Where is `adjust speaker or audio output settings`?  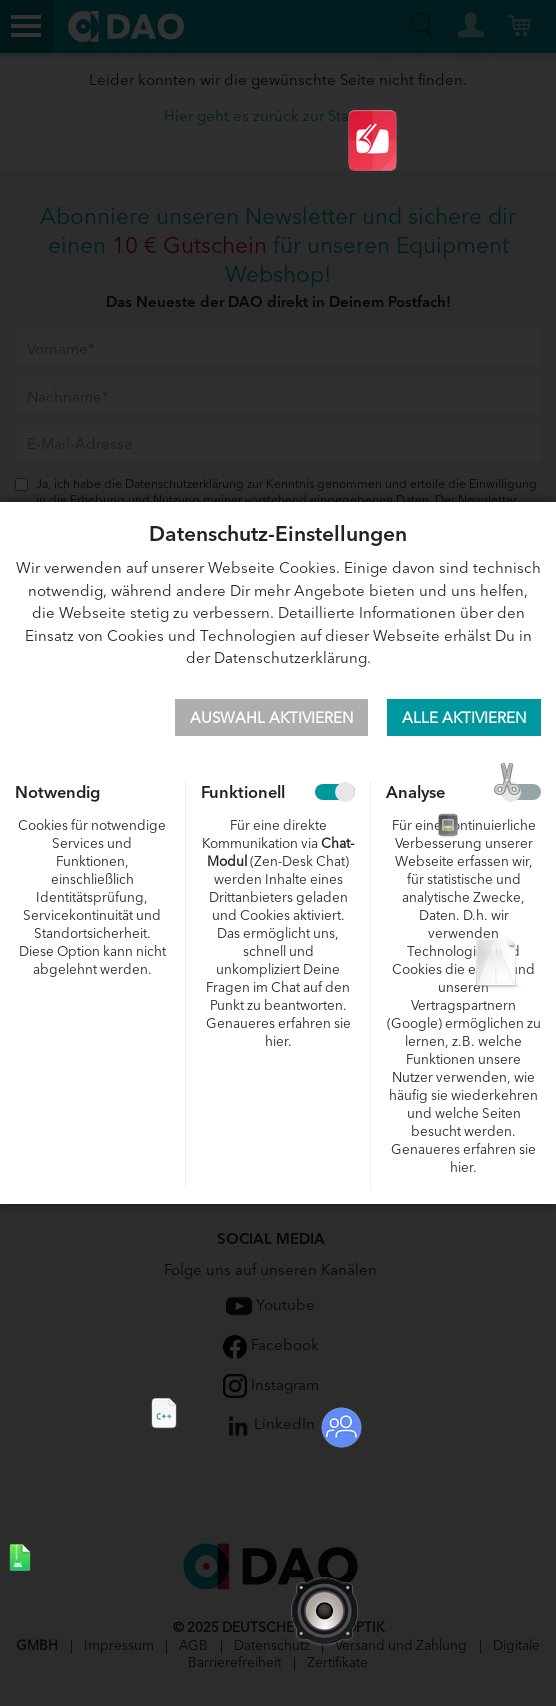
adjust speaker or audio output settings is located at coordinates (324, 1610).